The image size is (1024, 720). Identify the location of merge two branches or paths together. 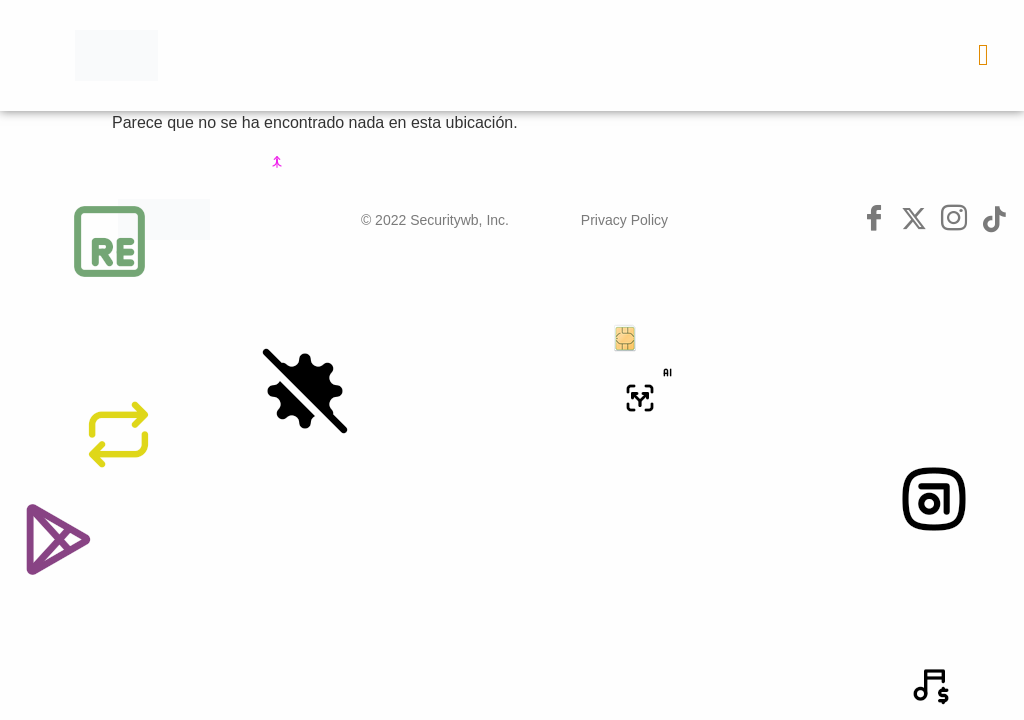
(277, 162).